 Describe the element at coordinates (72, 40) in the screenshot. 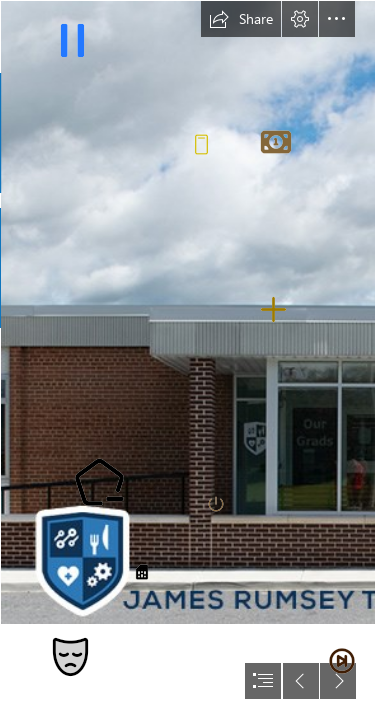

I see `pause media playback` at that location.